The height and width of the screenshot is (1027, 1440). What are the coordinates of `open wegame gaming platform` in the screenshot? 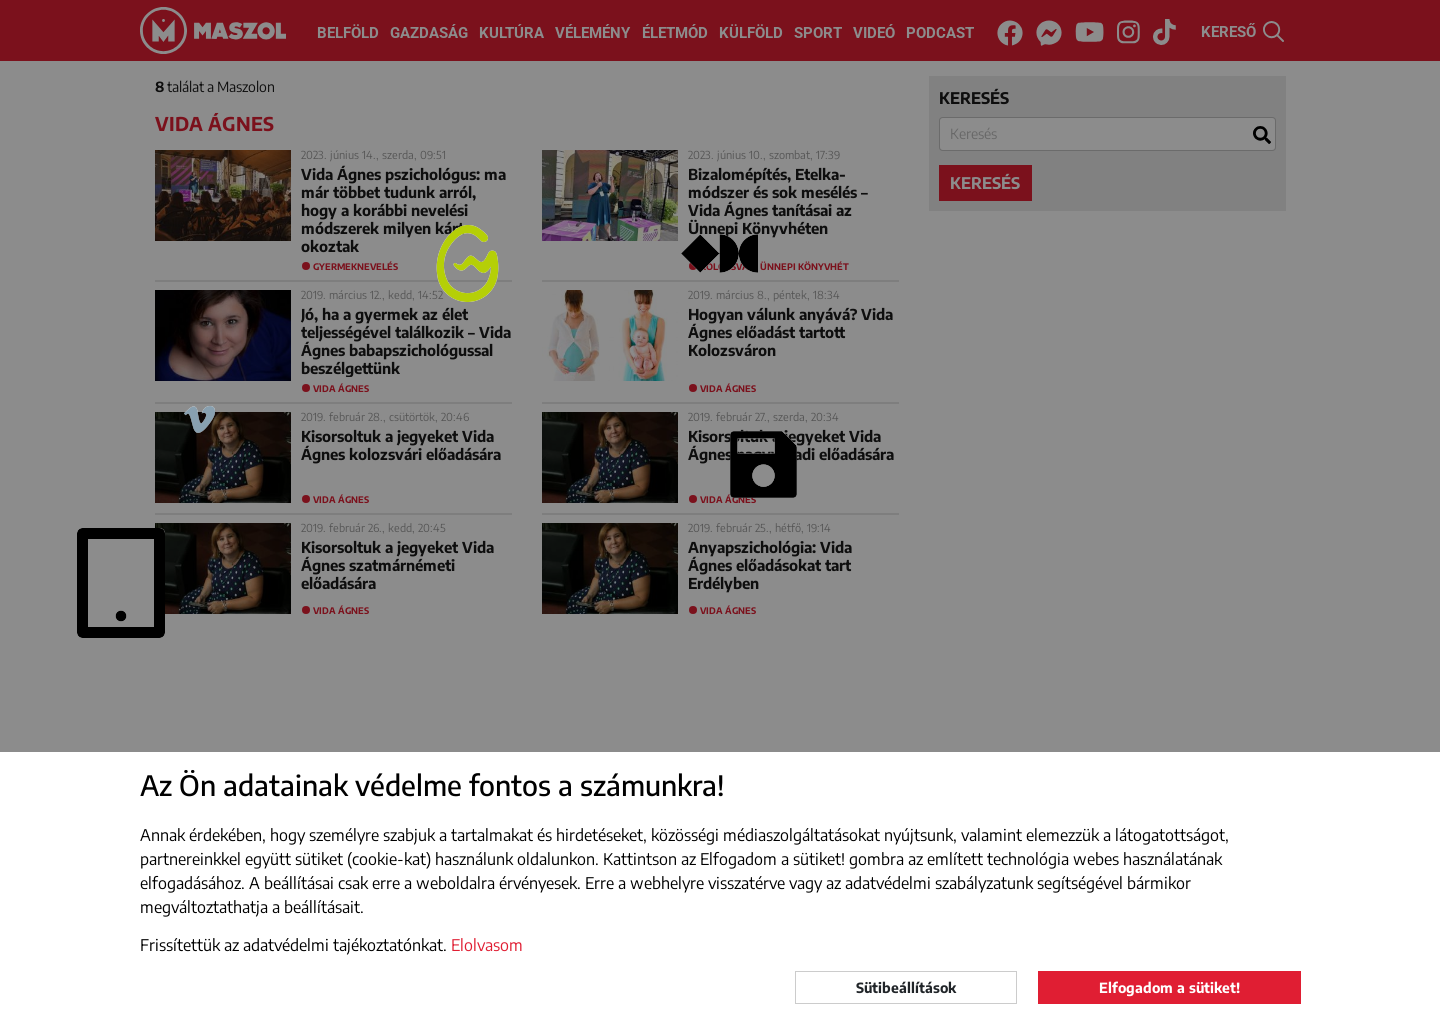 It's located at (467, 263).